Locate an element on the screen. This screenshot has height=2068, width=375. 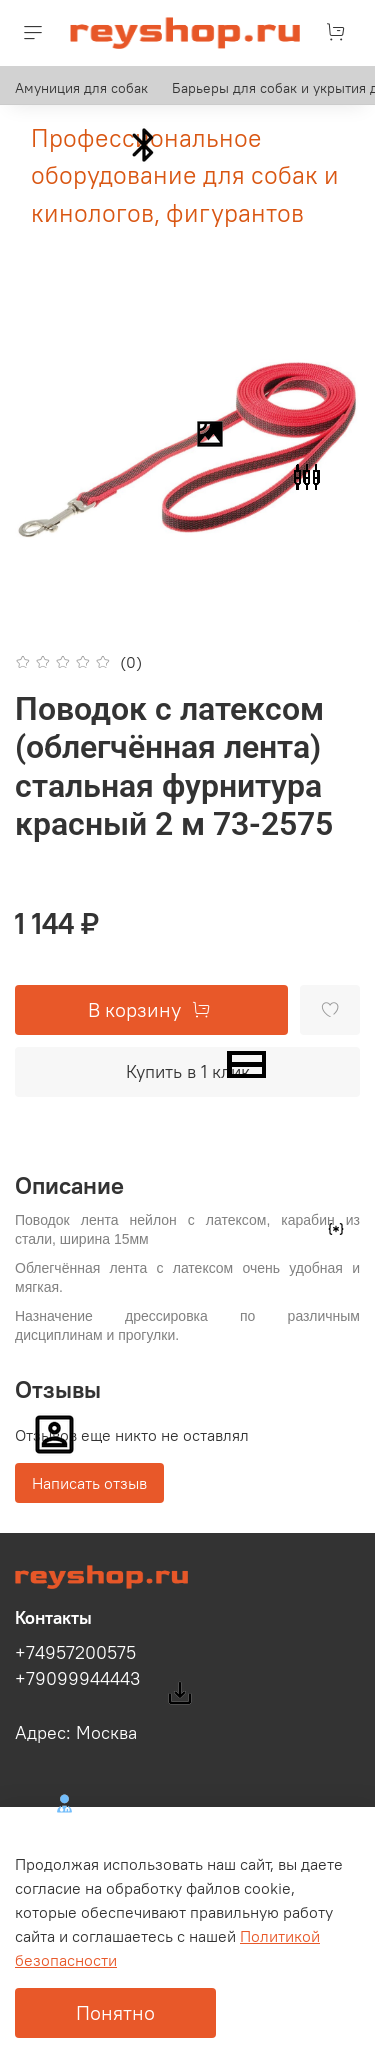
view doctor or healthcare provider profile is located at coordinates (64, 1803).